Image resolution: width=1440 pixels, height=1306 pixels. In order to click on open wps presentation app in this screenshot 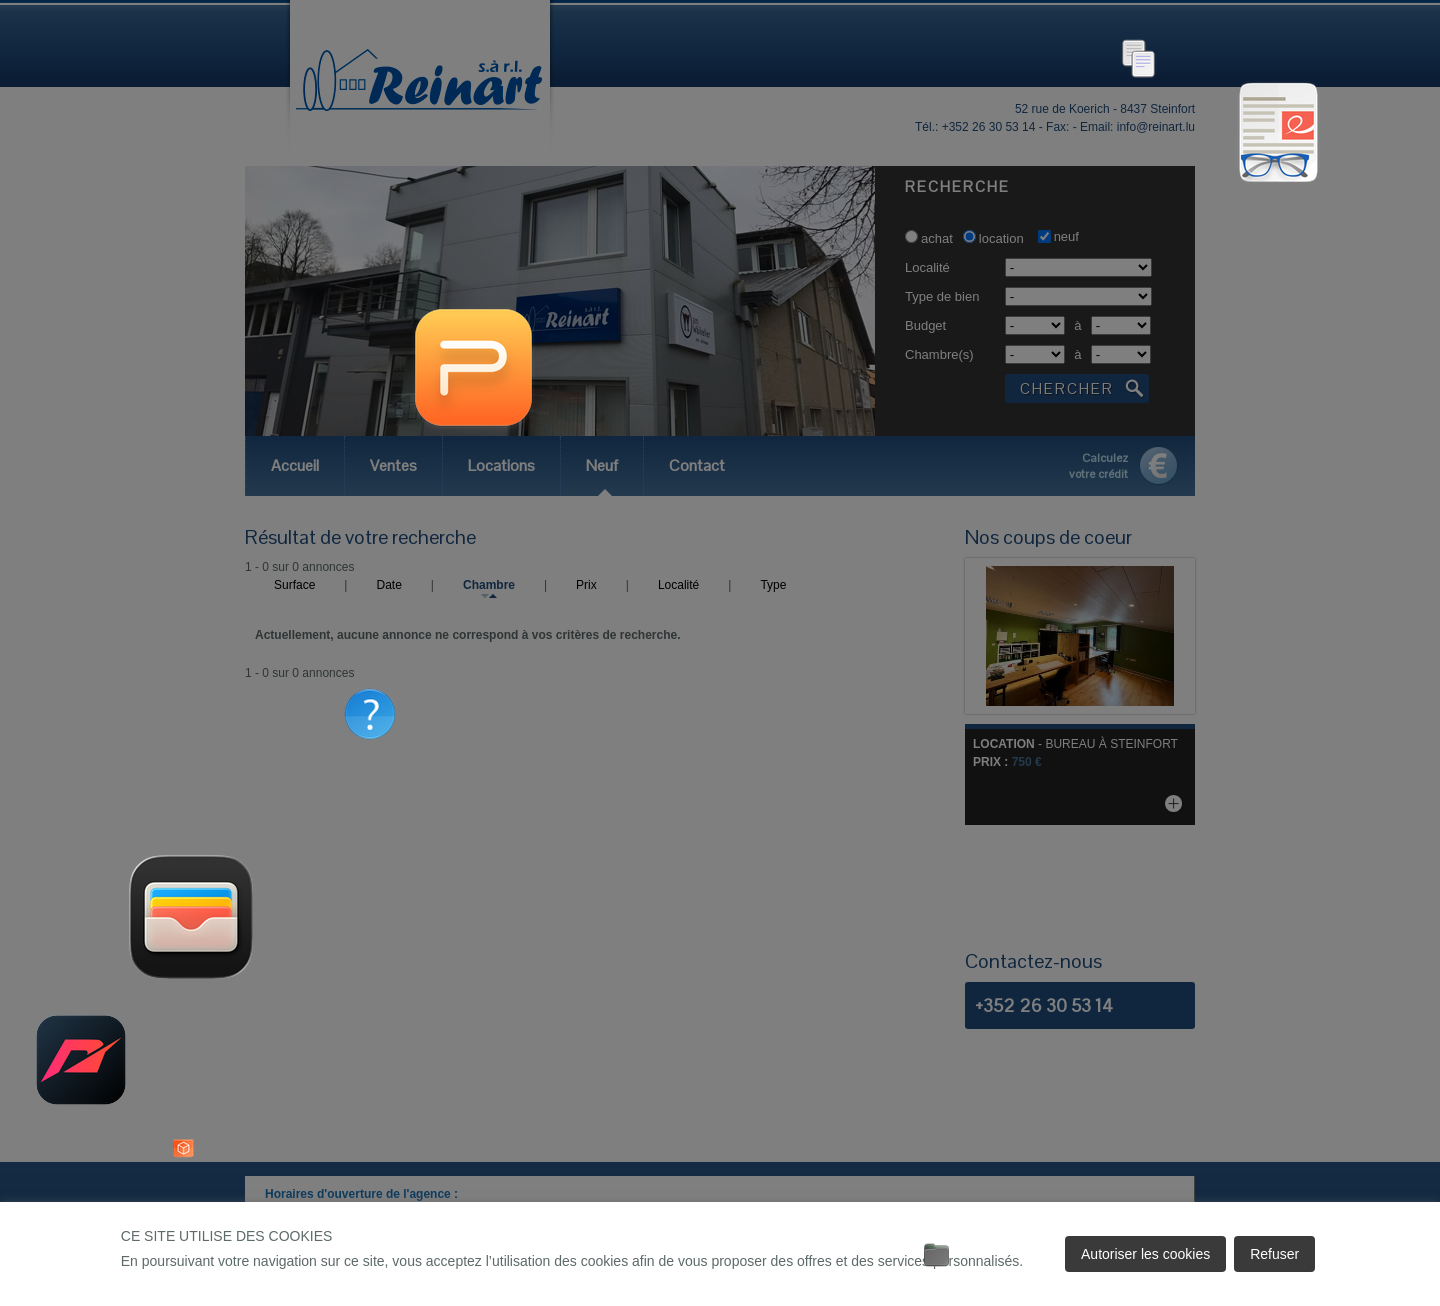, I will do `click(473, 367)`.